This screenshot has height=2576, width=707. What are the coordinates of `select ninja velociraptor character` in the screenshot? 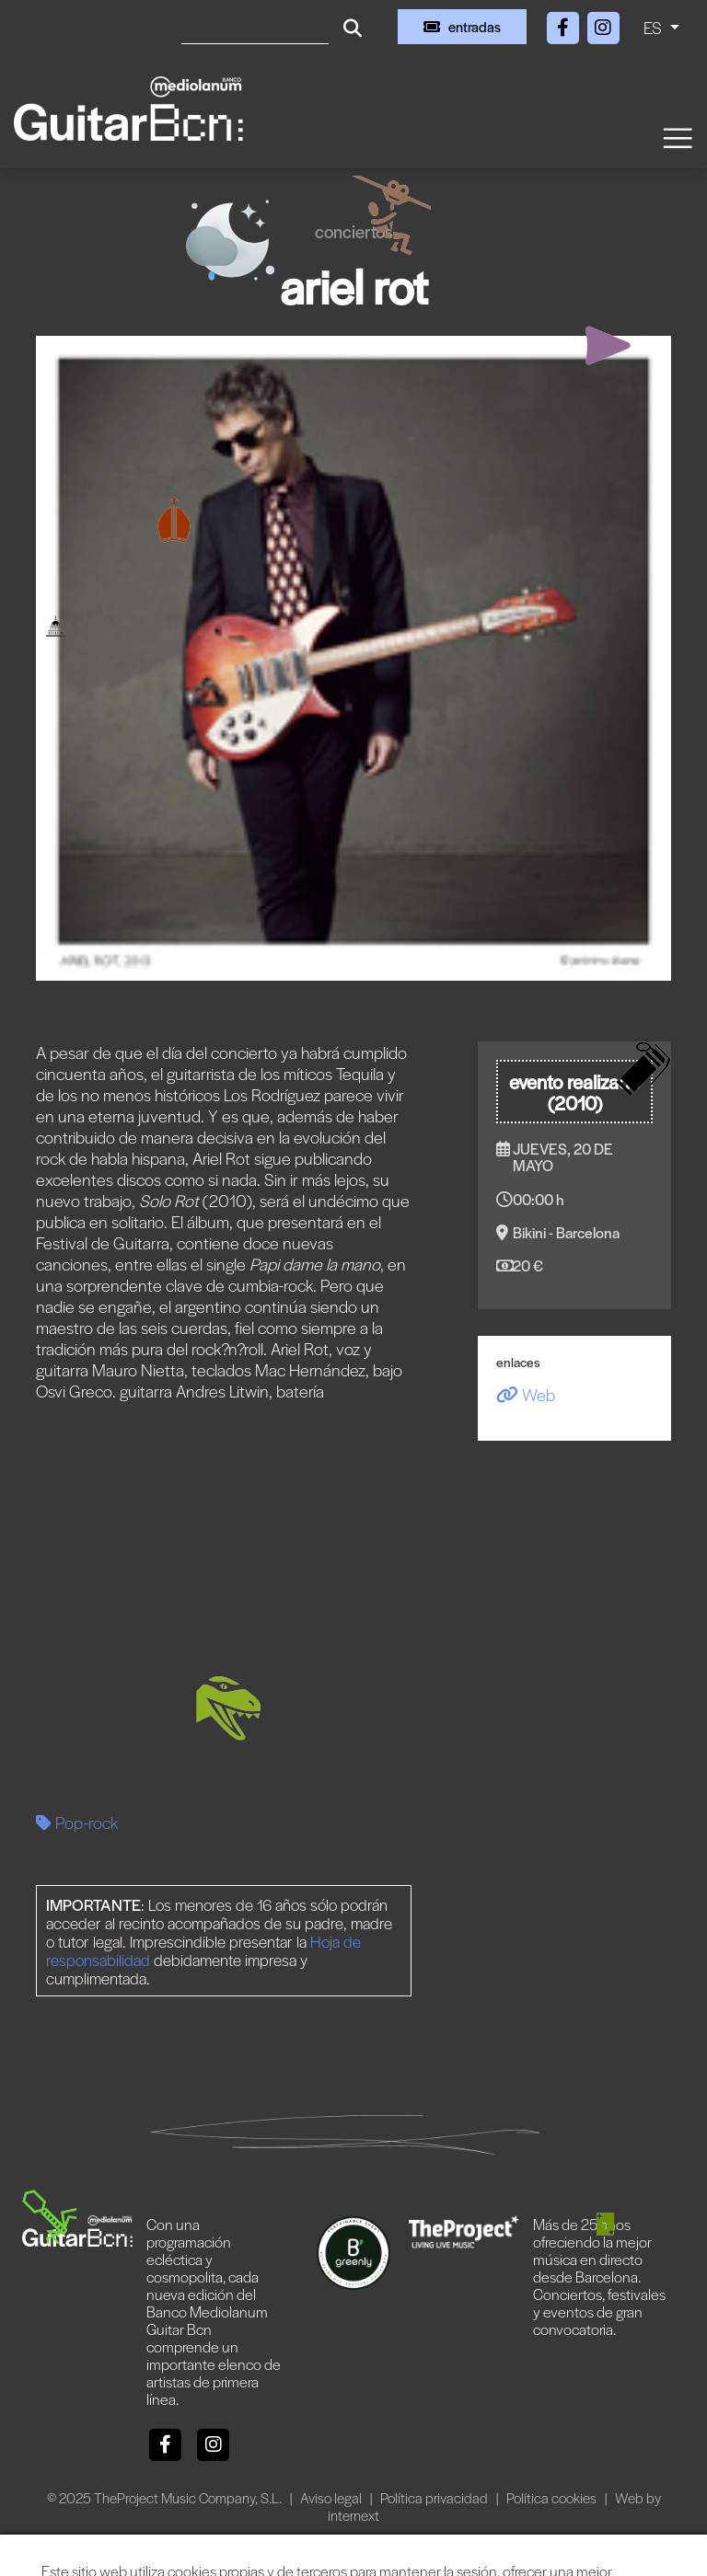 It's located at (229, 1708).